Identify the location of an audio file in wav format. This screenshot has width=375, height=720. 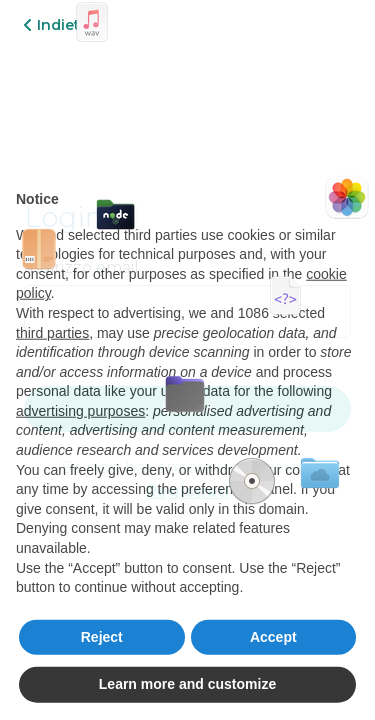
(92, 22).